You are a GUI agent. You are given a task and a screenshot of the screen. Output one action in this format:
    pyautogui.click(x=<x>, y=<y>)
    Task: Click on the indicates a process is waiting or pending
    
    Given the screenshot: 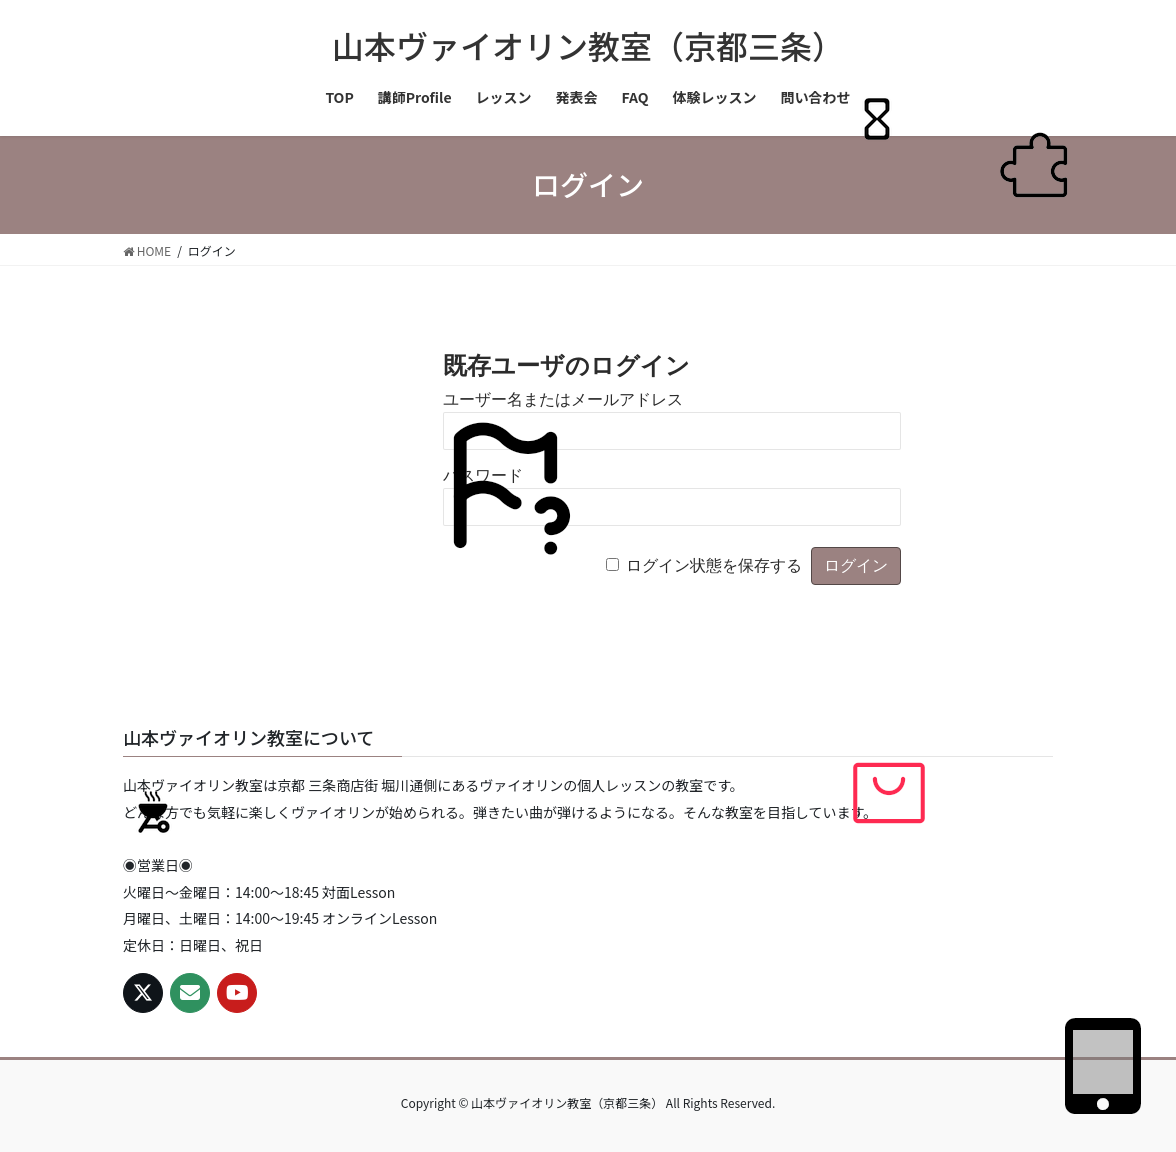 What is the action you would take?
    pyautogui.click(x=877, y=119)
    